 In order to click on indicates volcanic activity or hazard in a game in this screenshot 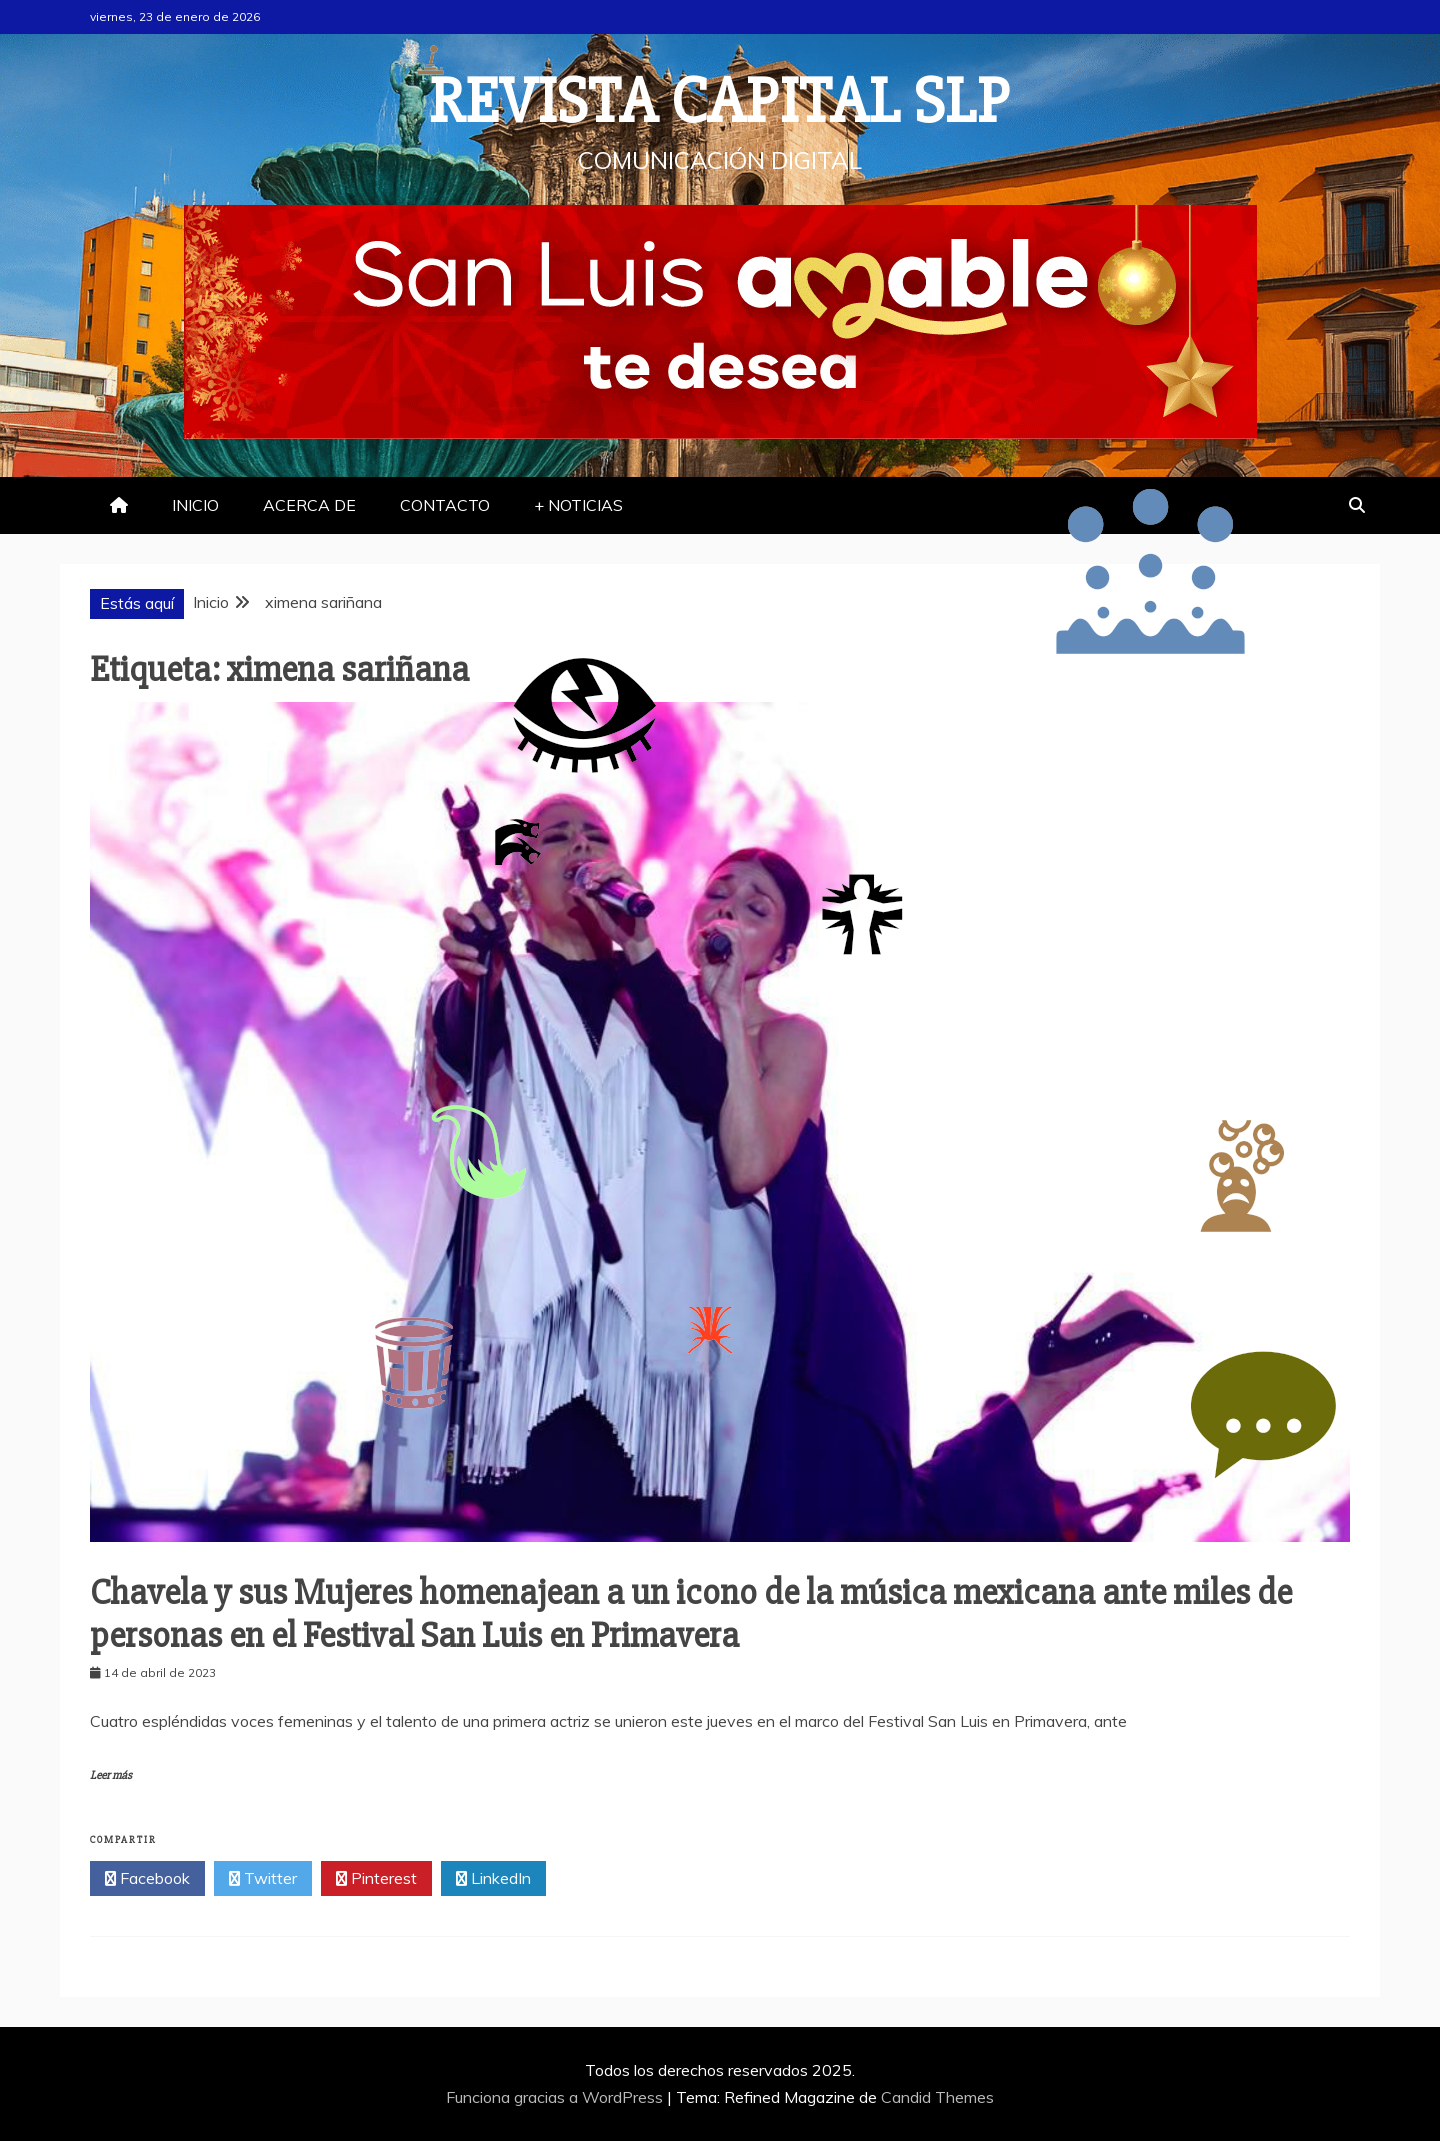, I will do `click(710, 1330)`.